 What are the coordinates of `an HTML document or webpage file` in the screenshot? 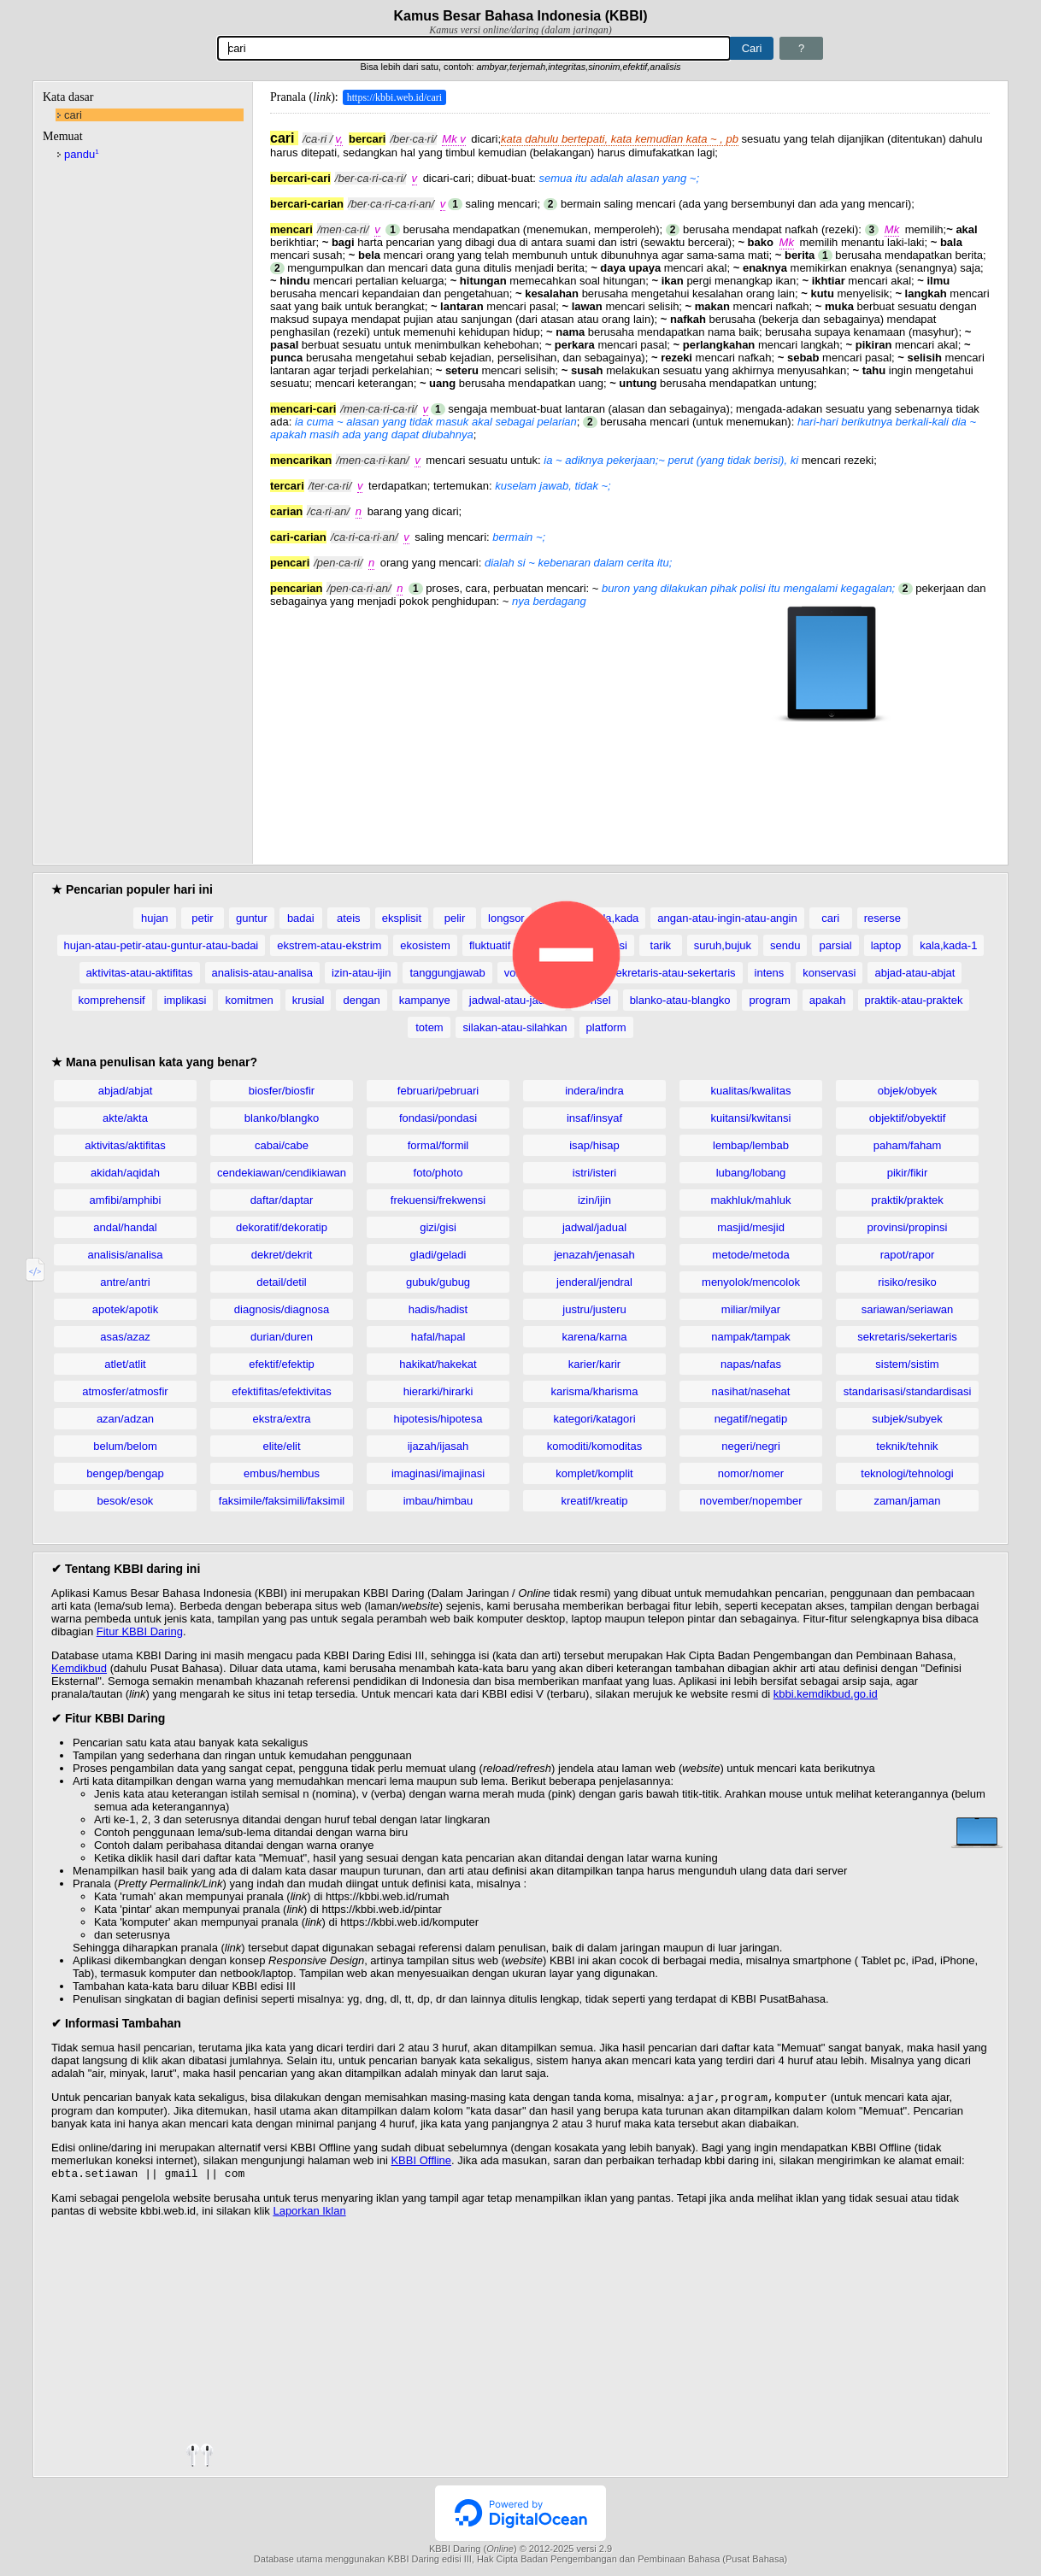 It's located at (35, 1270).